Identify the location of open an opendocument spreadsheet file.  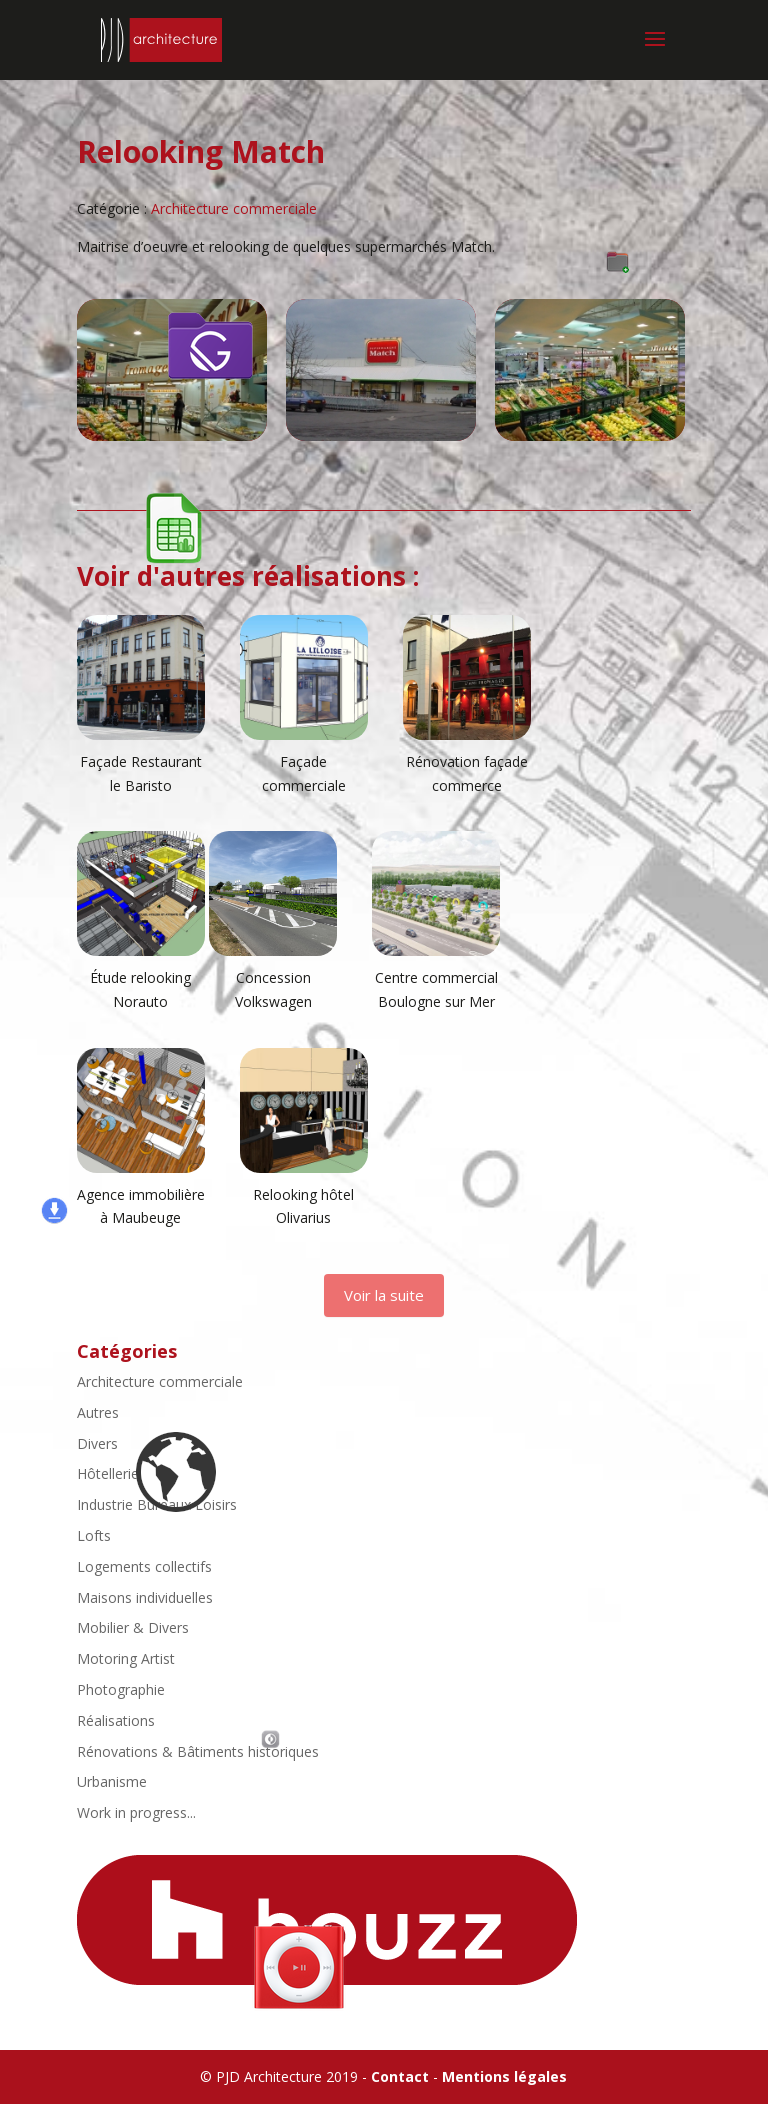
(174, 528).